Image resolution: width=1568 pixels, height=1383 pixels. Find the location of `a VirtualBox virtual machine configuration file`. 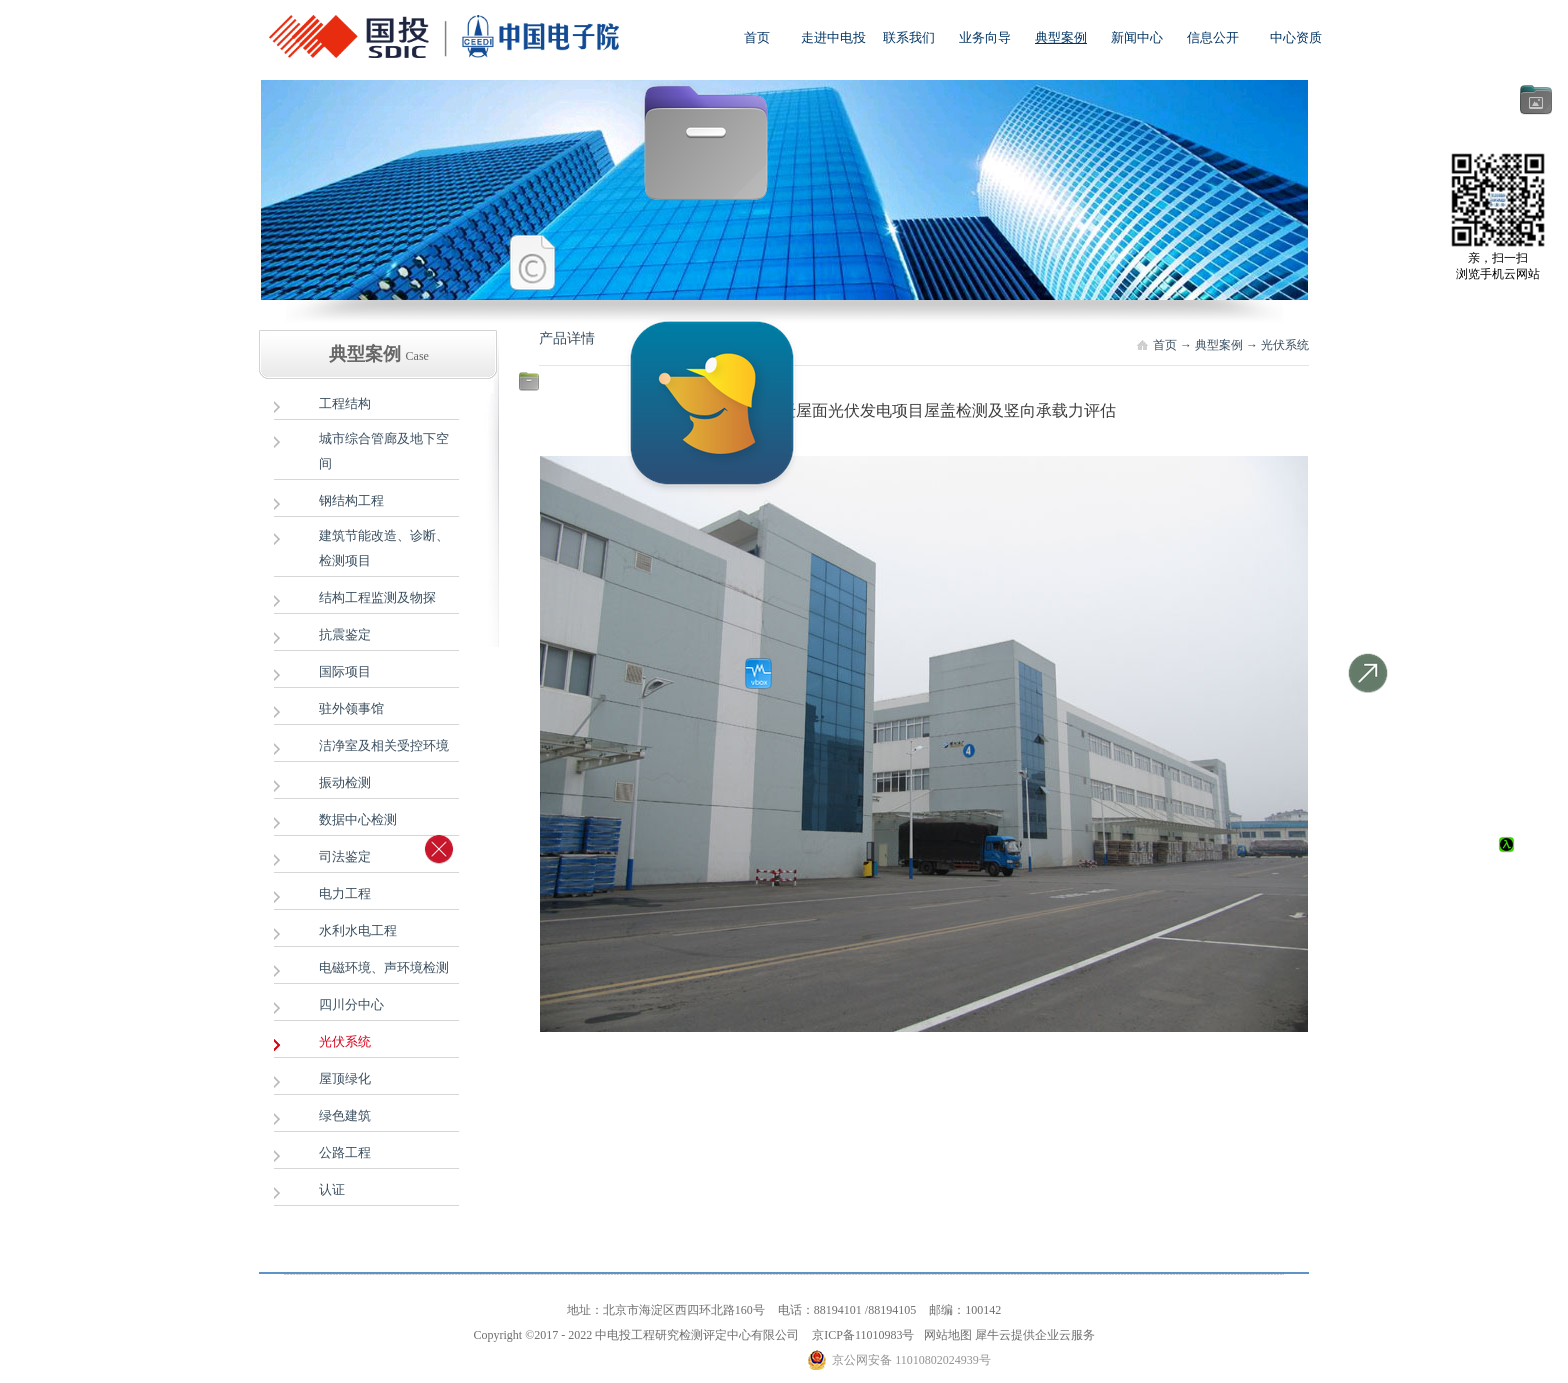

a VirtualBox virtual machine configuration file is located at coordinates (758, 673).